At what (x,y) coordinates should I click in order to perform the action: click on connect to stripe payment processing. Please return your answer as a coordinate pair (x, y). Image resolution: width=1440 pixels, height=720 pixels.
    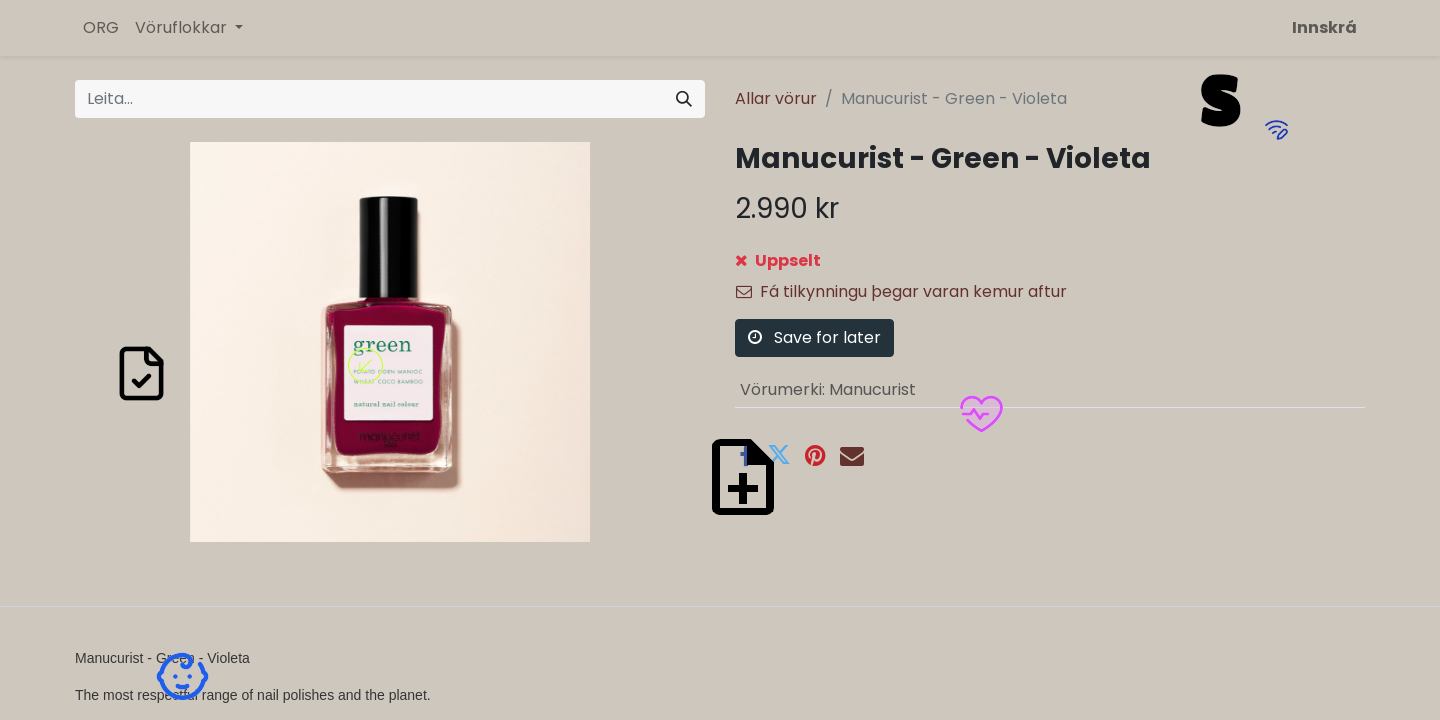
    Looking at the image, I should click on (1219, 100).